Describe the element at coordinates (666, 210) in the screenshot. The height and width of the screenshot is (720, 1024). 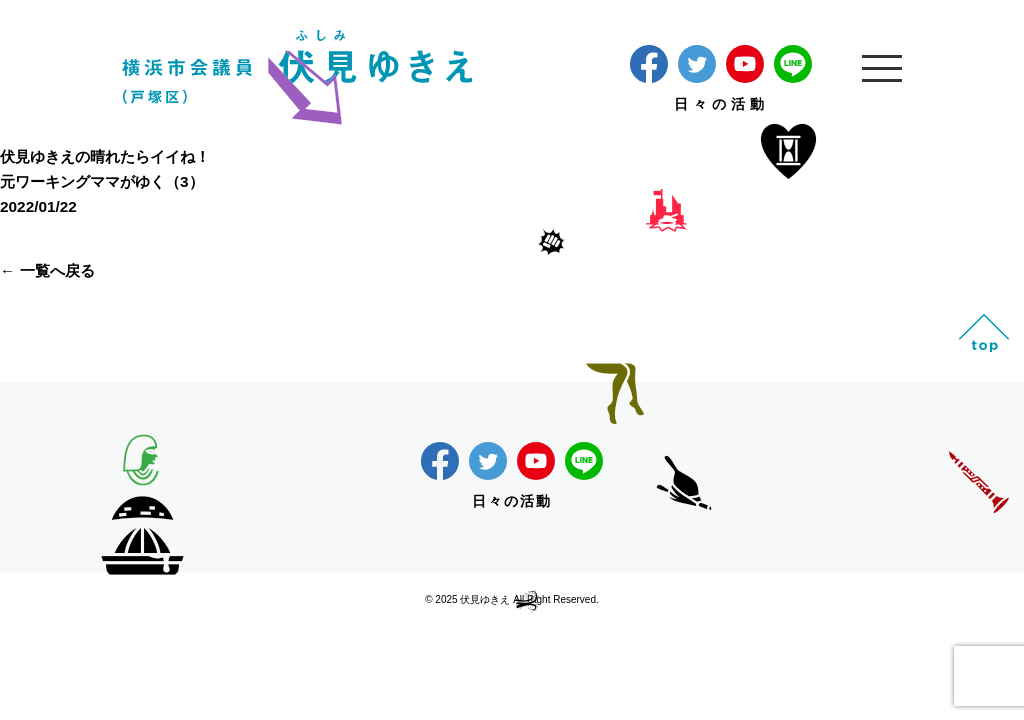
I see `capture or claim a territory` at that location.